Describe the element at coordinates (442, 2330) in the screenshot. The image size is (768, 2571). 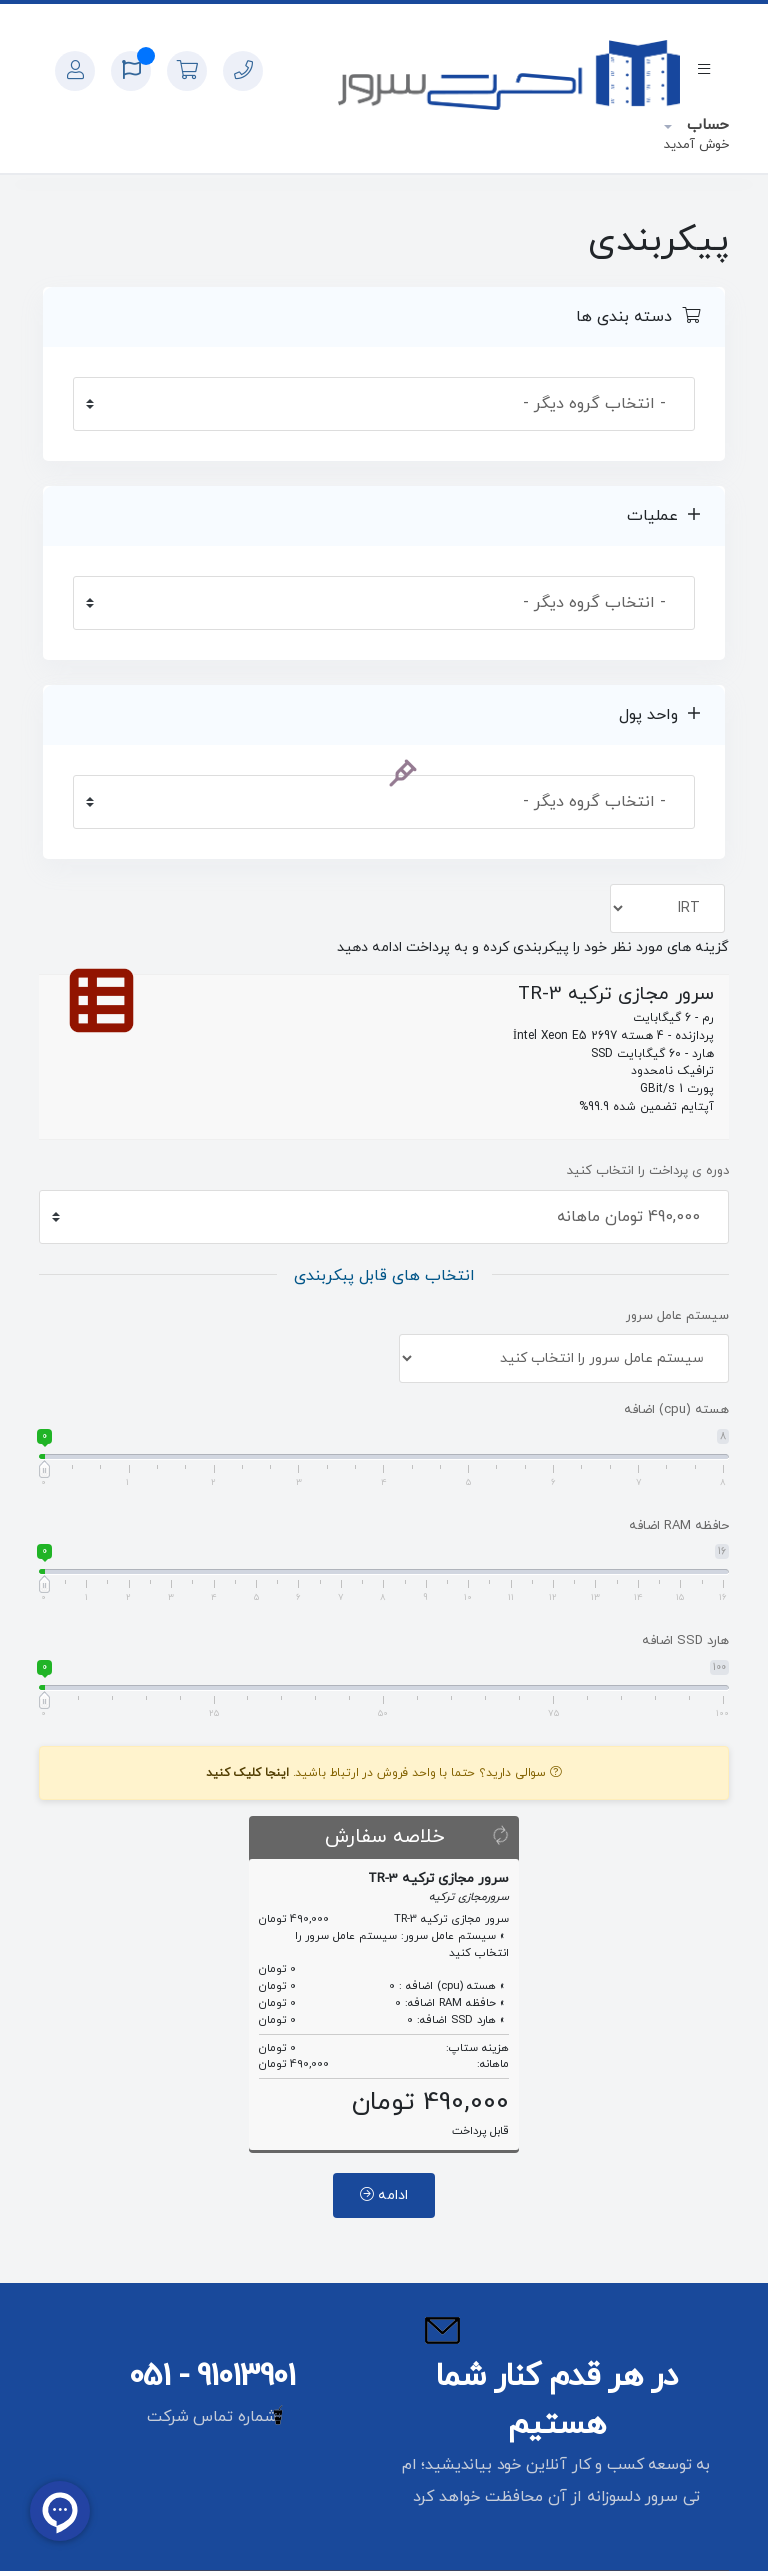
I see `open your inbox` at that location.